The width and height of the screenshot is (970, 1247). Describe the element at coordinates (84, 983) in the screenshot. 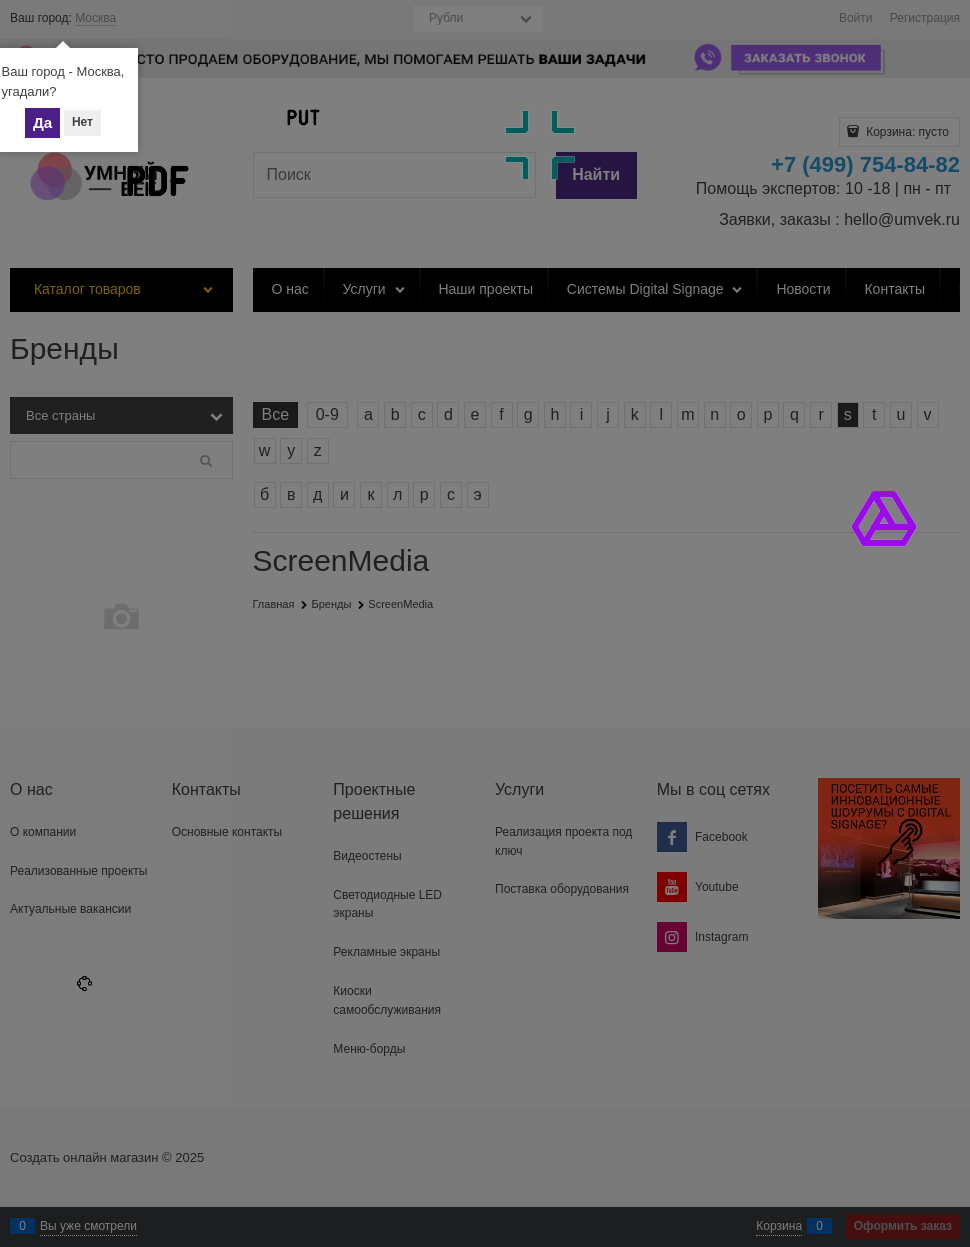

I see `edit bezier curve anchor points` at that location.